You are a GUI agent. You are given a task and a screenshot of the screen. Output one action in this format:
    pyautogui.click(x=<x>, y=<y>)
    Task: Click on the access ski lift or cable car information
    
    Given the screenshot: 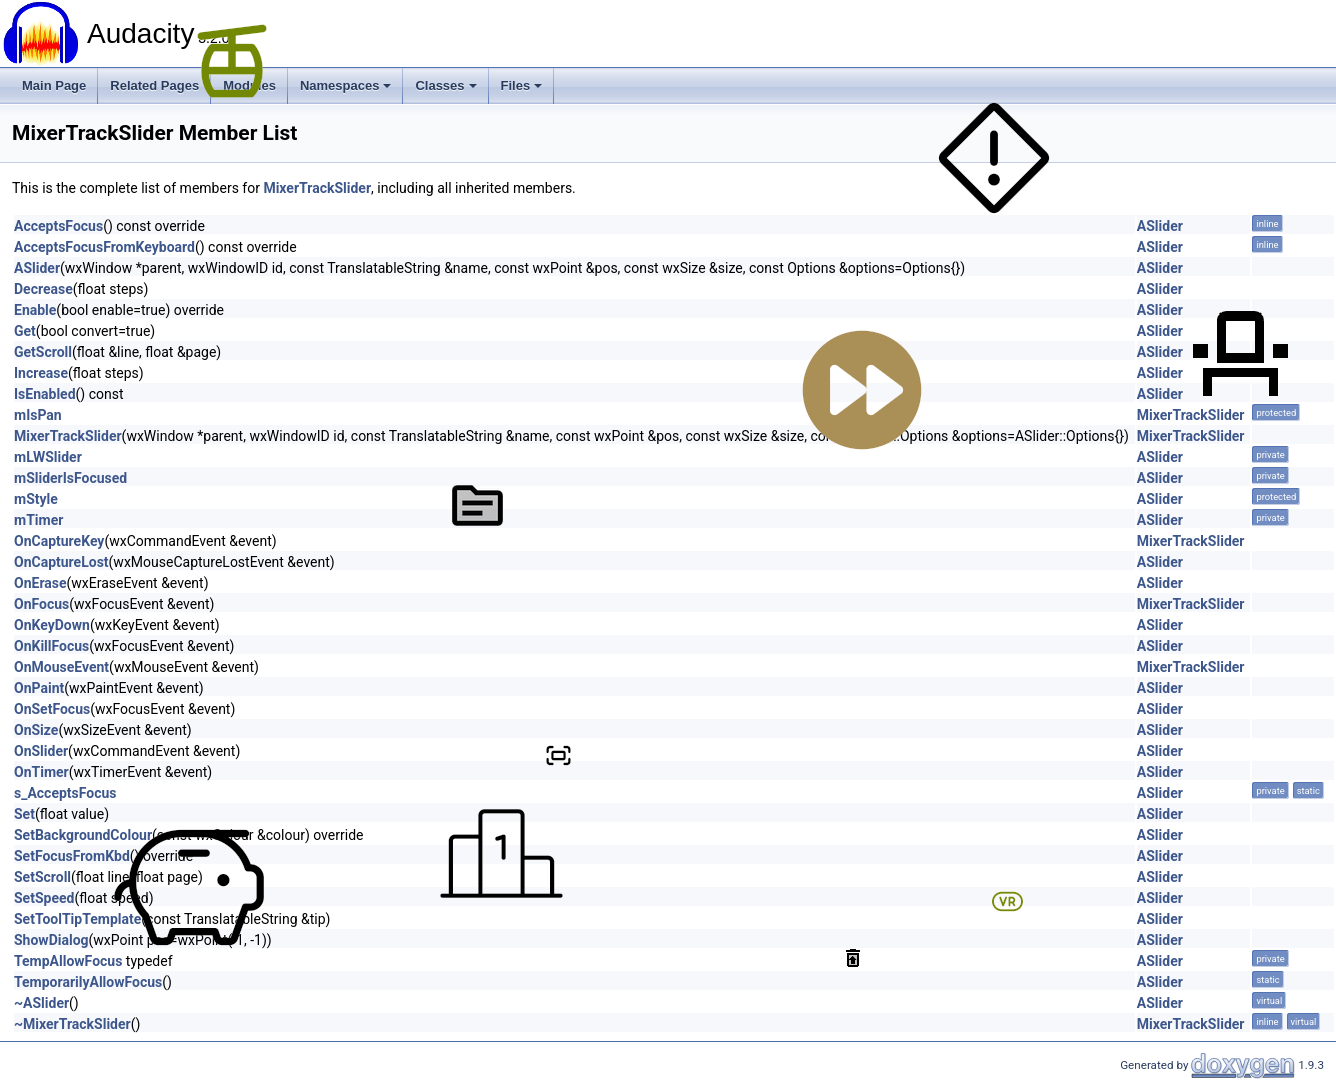 What is the action you would take?
    pyautogui.click(x=232, y=63)
    